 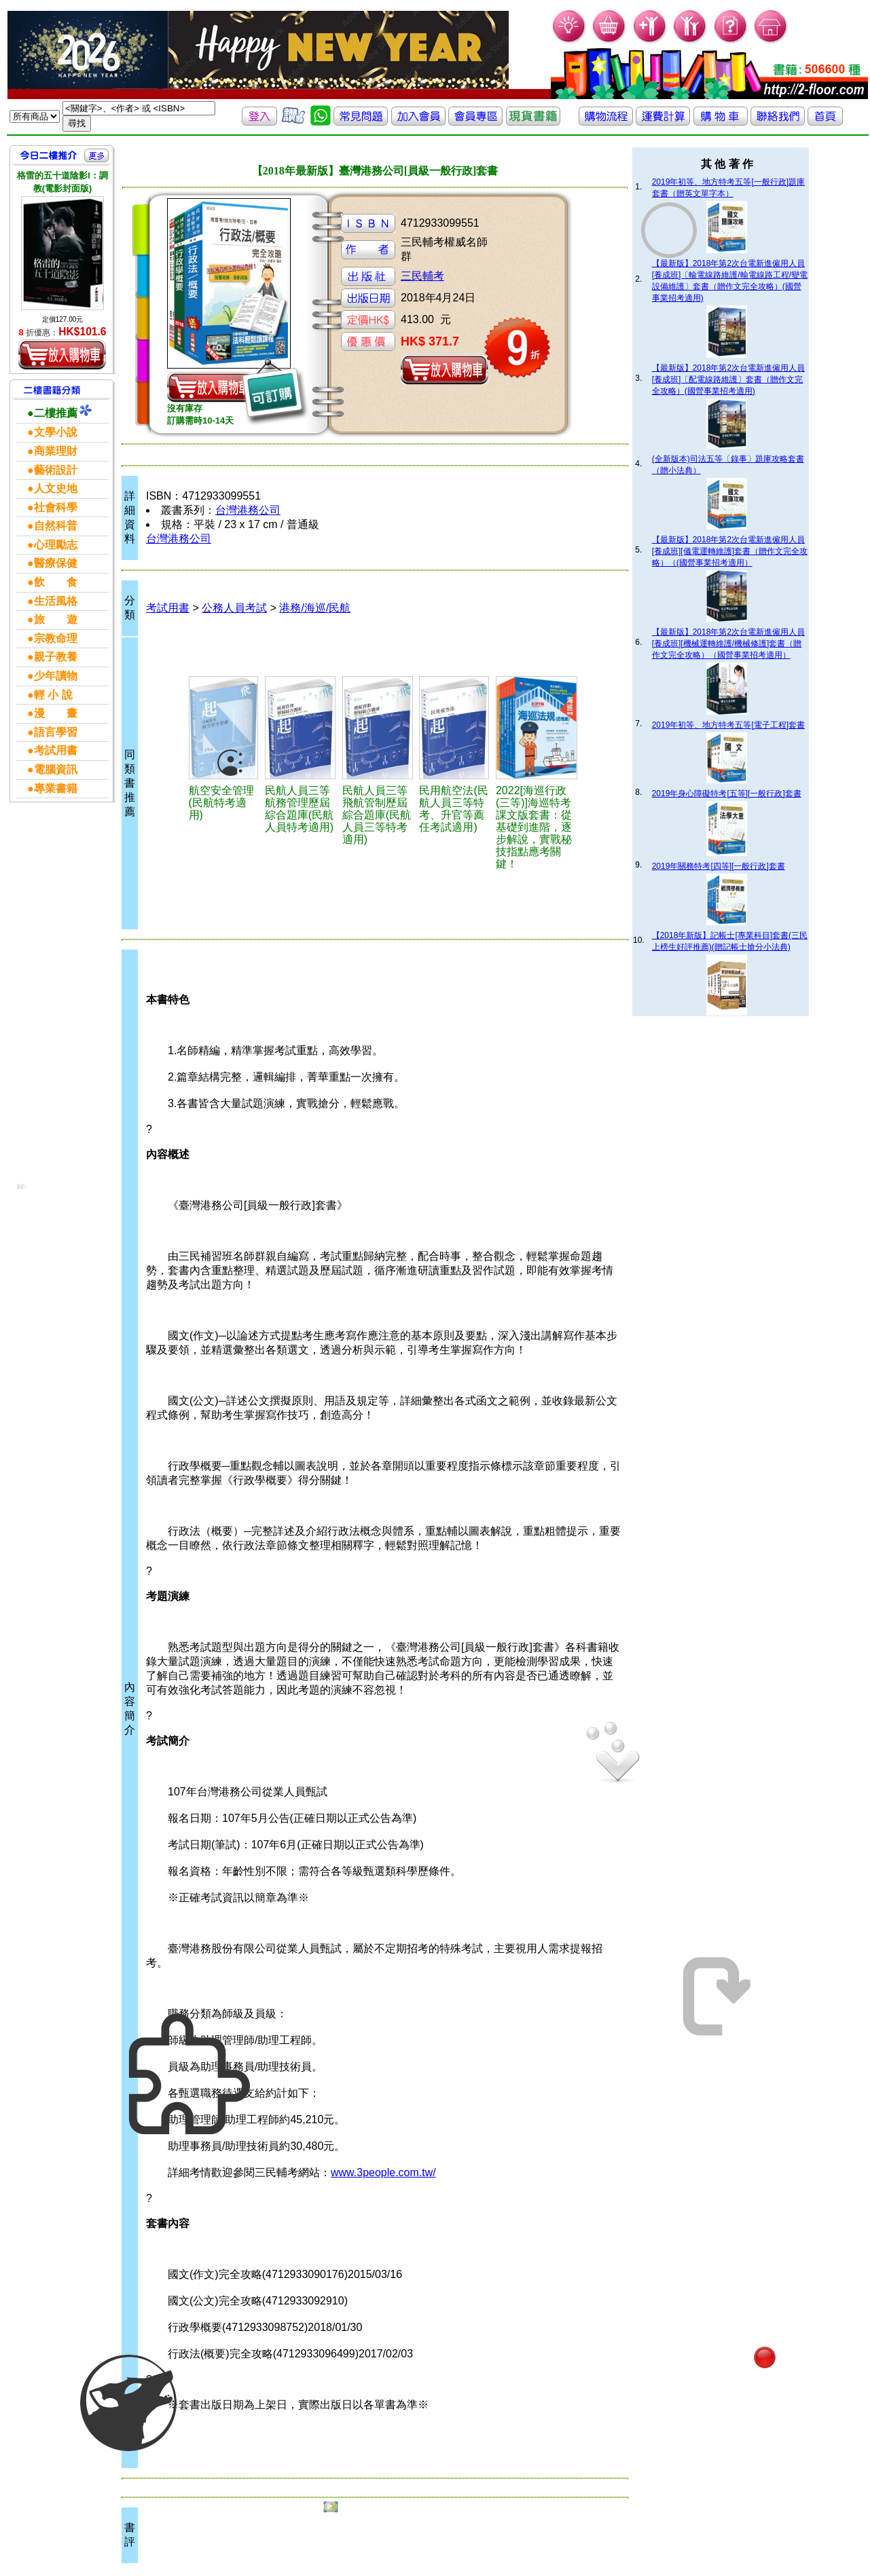 What do you see at coordinates (613, 1751) in the screenshot?
I see `jump to a specific location or section` at bounding box center [613, 1751].